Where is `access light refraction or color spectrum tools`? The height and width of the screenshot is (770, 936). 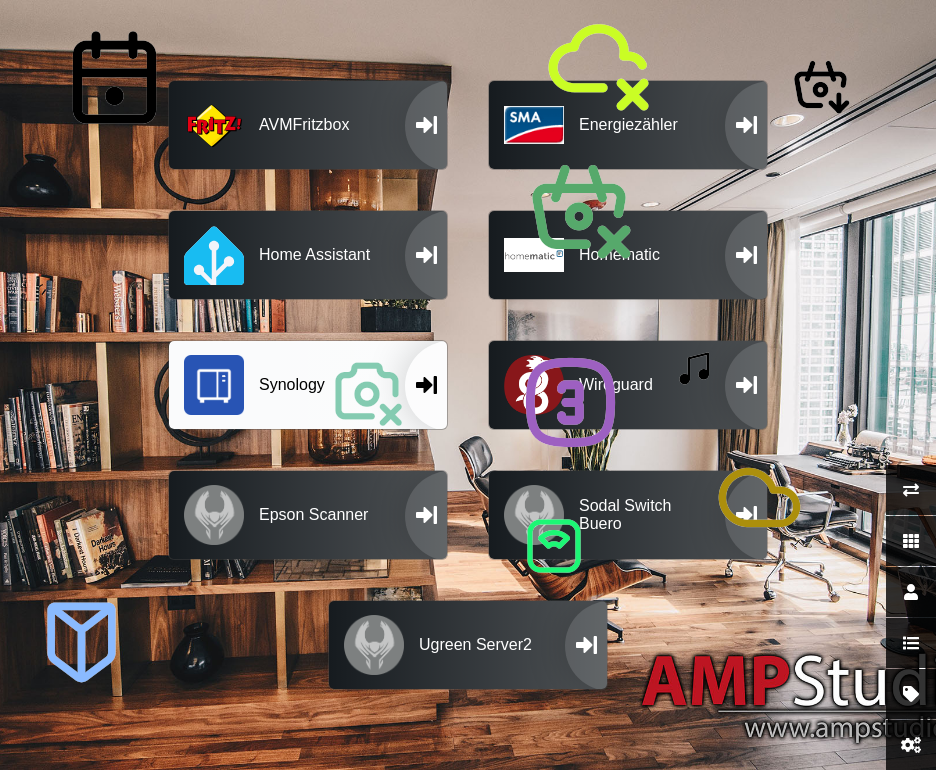
access light refraction or color spectrum tools is located at coordinates (81, 640).